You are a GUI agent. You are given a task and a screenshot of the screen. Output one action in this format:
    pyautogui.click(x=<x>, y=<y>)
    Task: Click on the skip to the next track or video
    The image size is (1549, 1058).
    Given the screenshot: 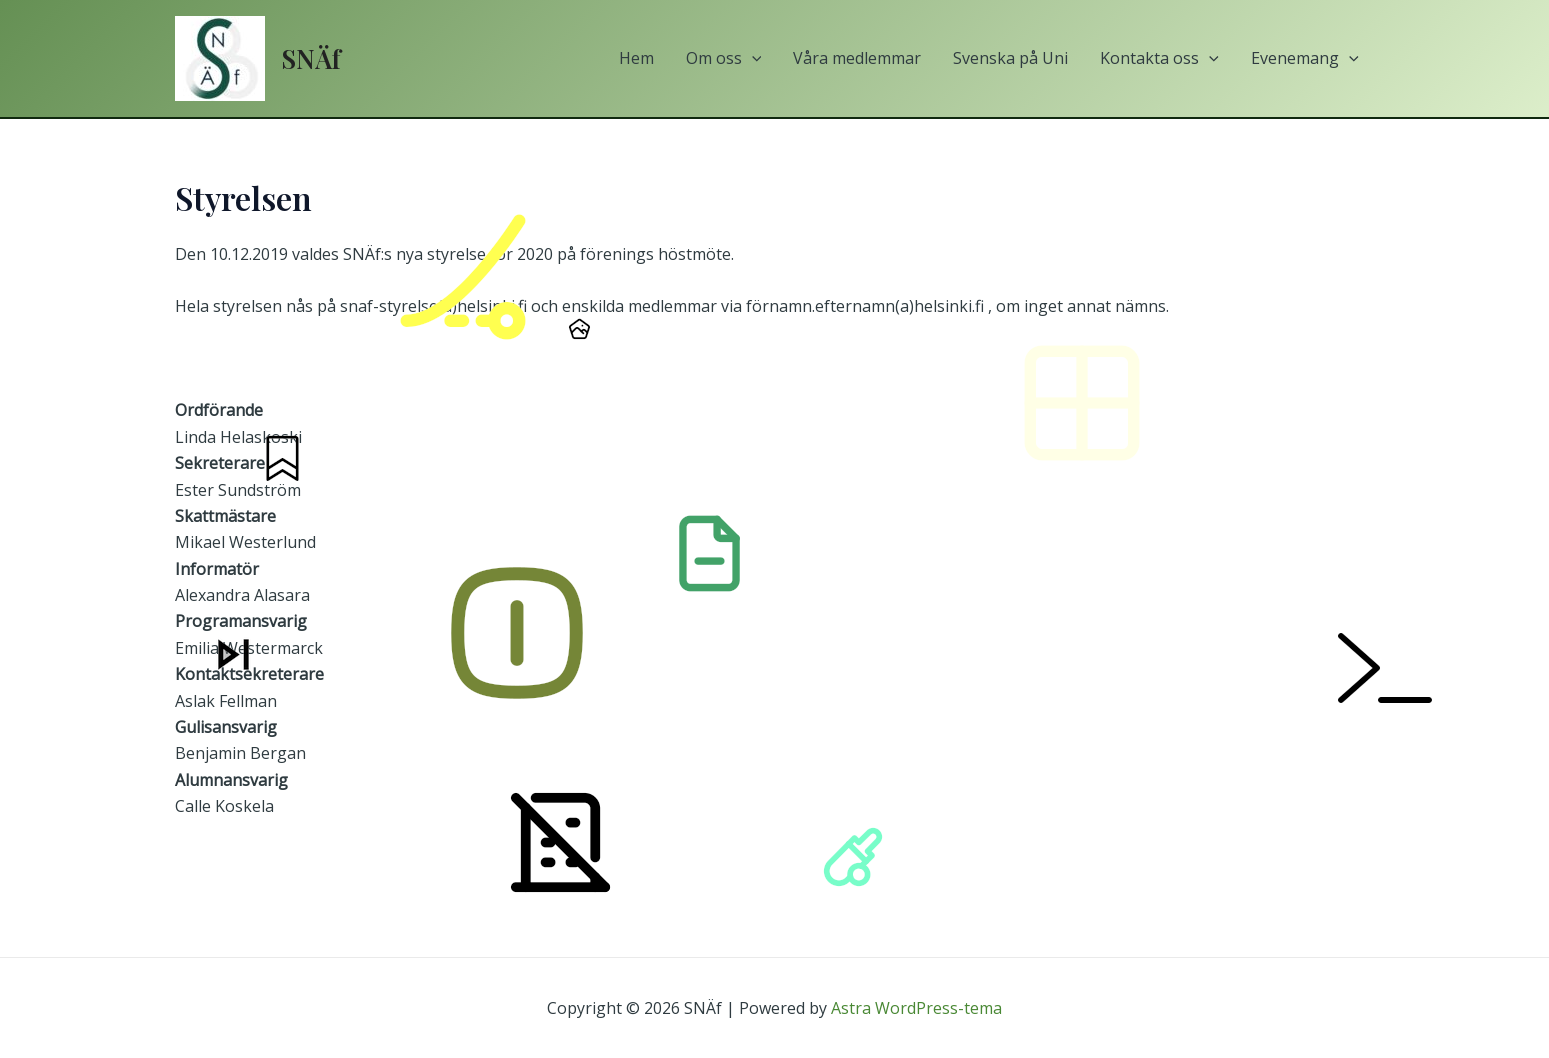 What is the action you would take?
    pyautogui.click(x=233, y=654)
    